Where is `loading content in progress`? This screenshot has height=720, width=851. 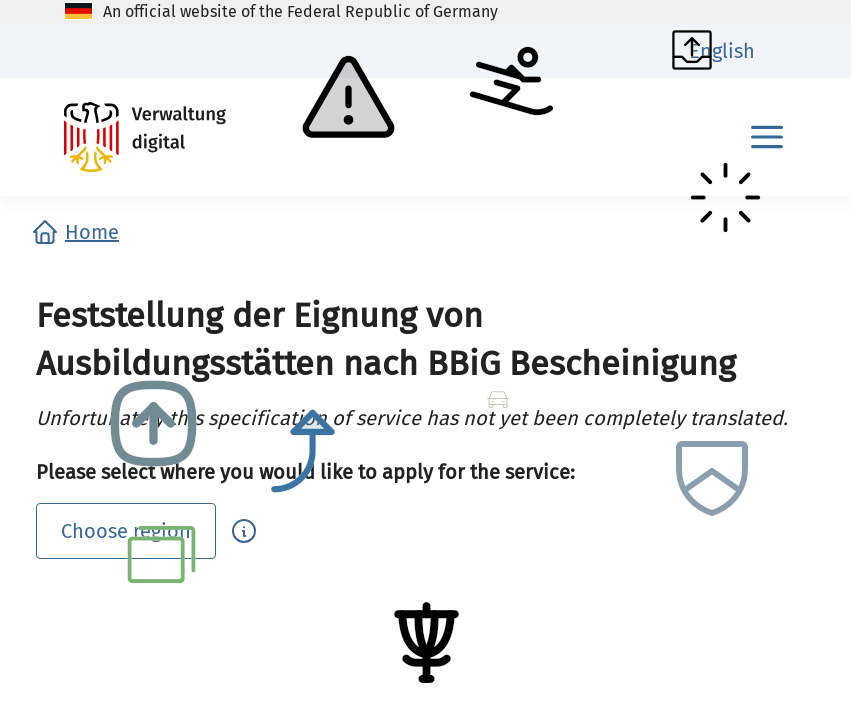 loading content in progress is located at coordinates (725, 197).